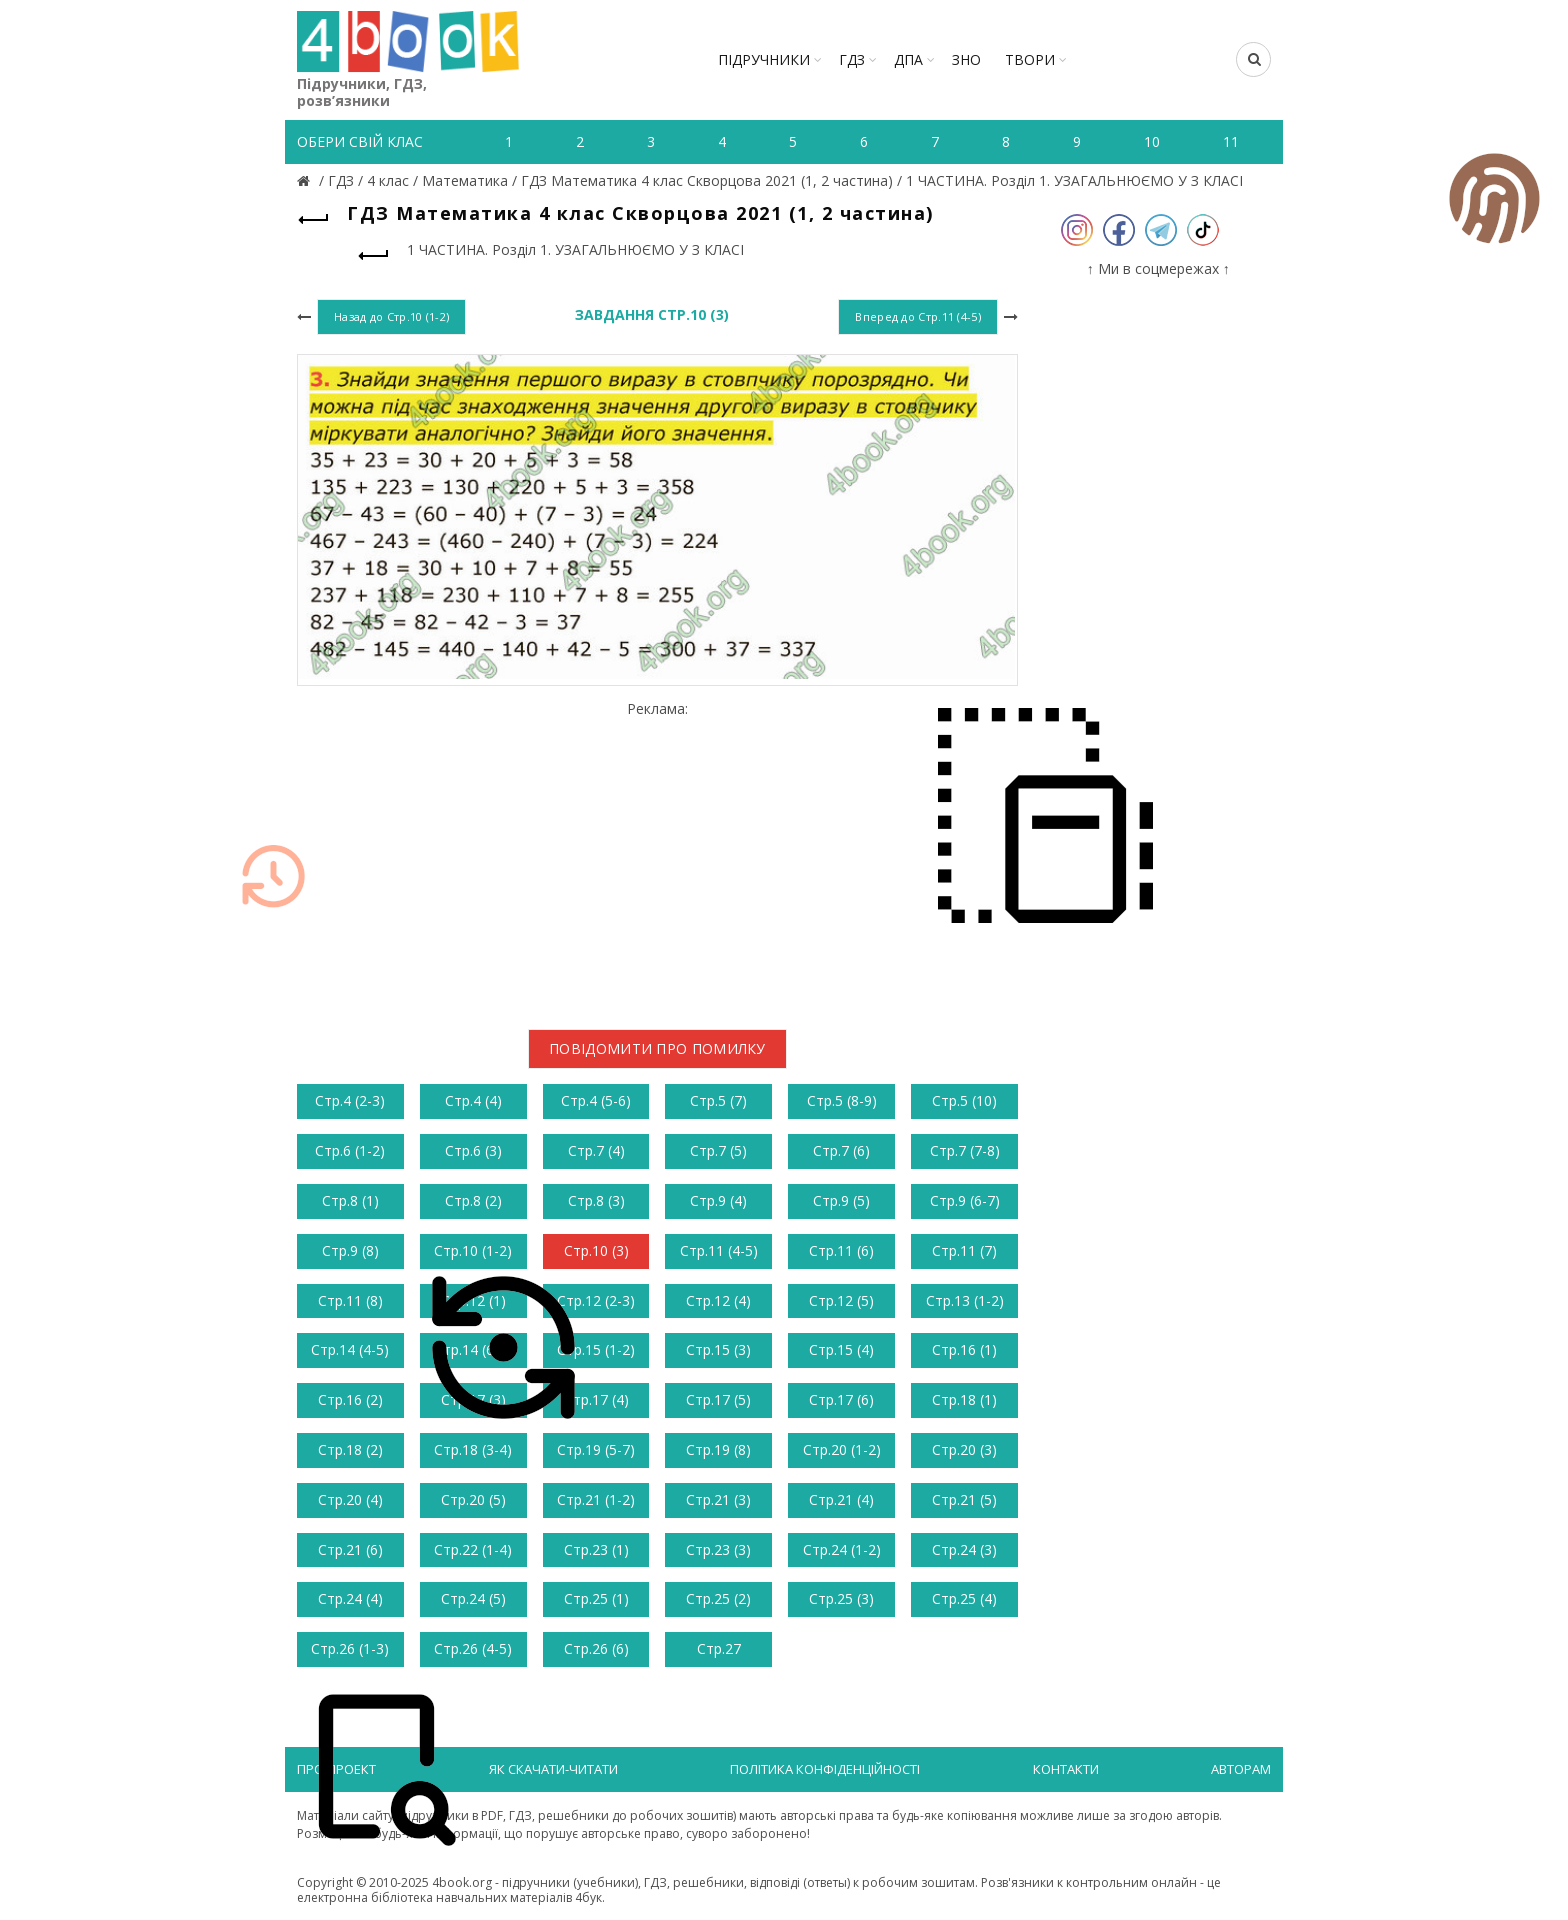 The image size is (1568, 1920). What do you see at coordinates (376, 1766) in the screenshot?
I see `search for a tablet device` at bounding box center [376, 1766].